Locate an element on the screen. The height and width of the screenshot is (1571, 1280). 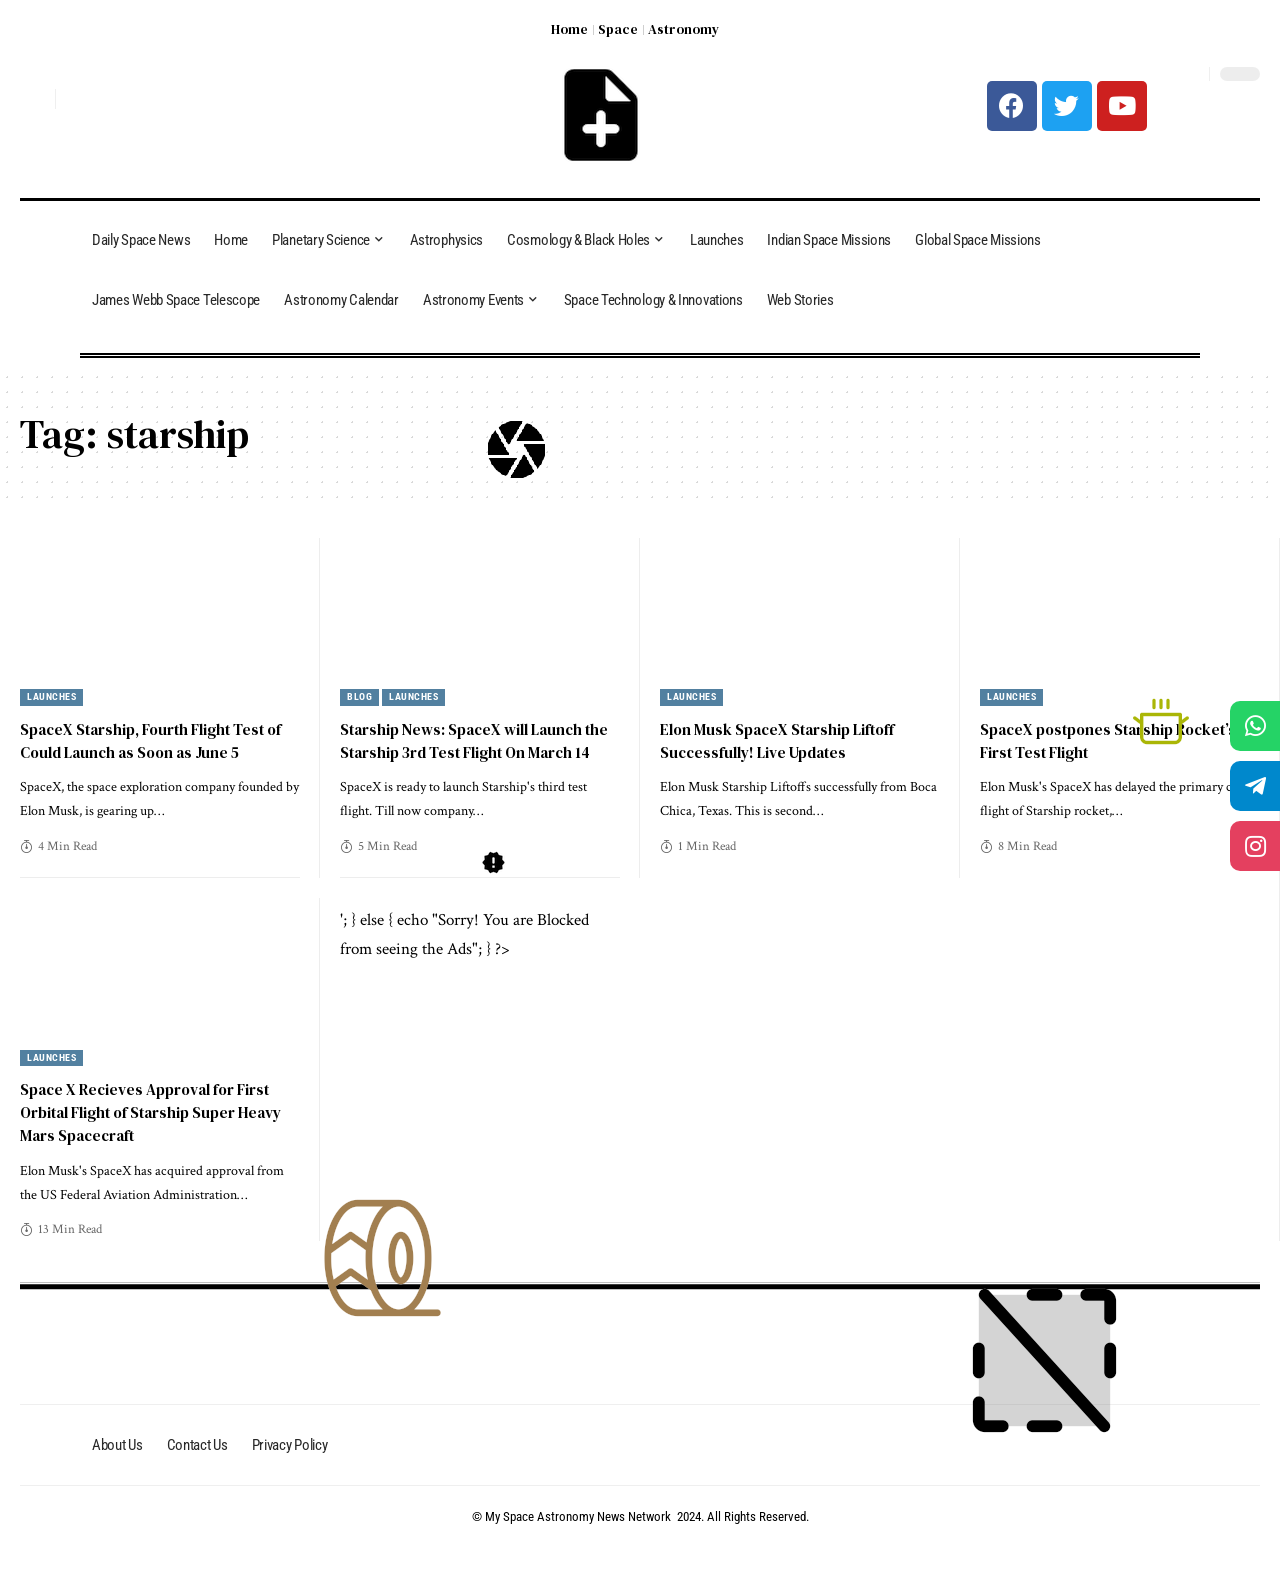
view tire information or status is located at coordinates (378, 1258).